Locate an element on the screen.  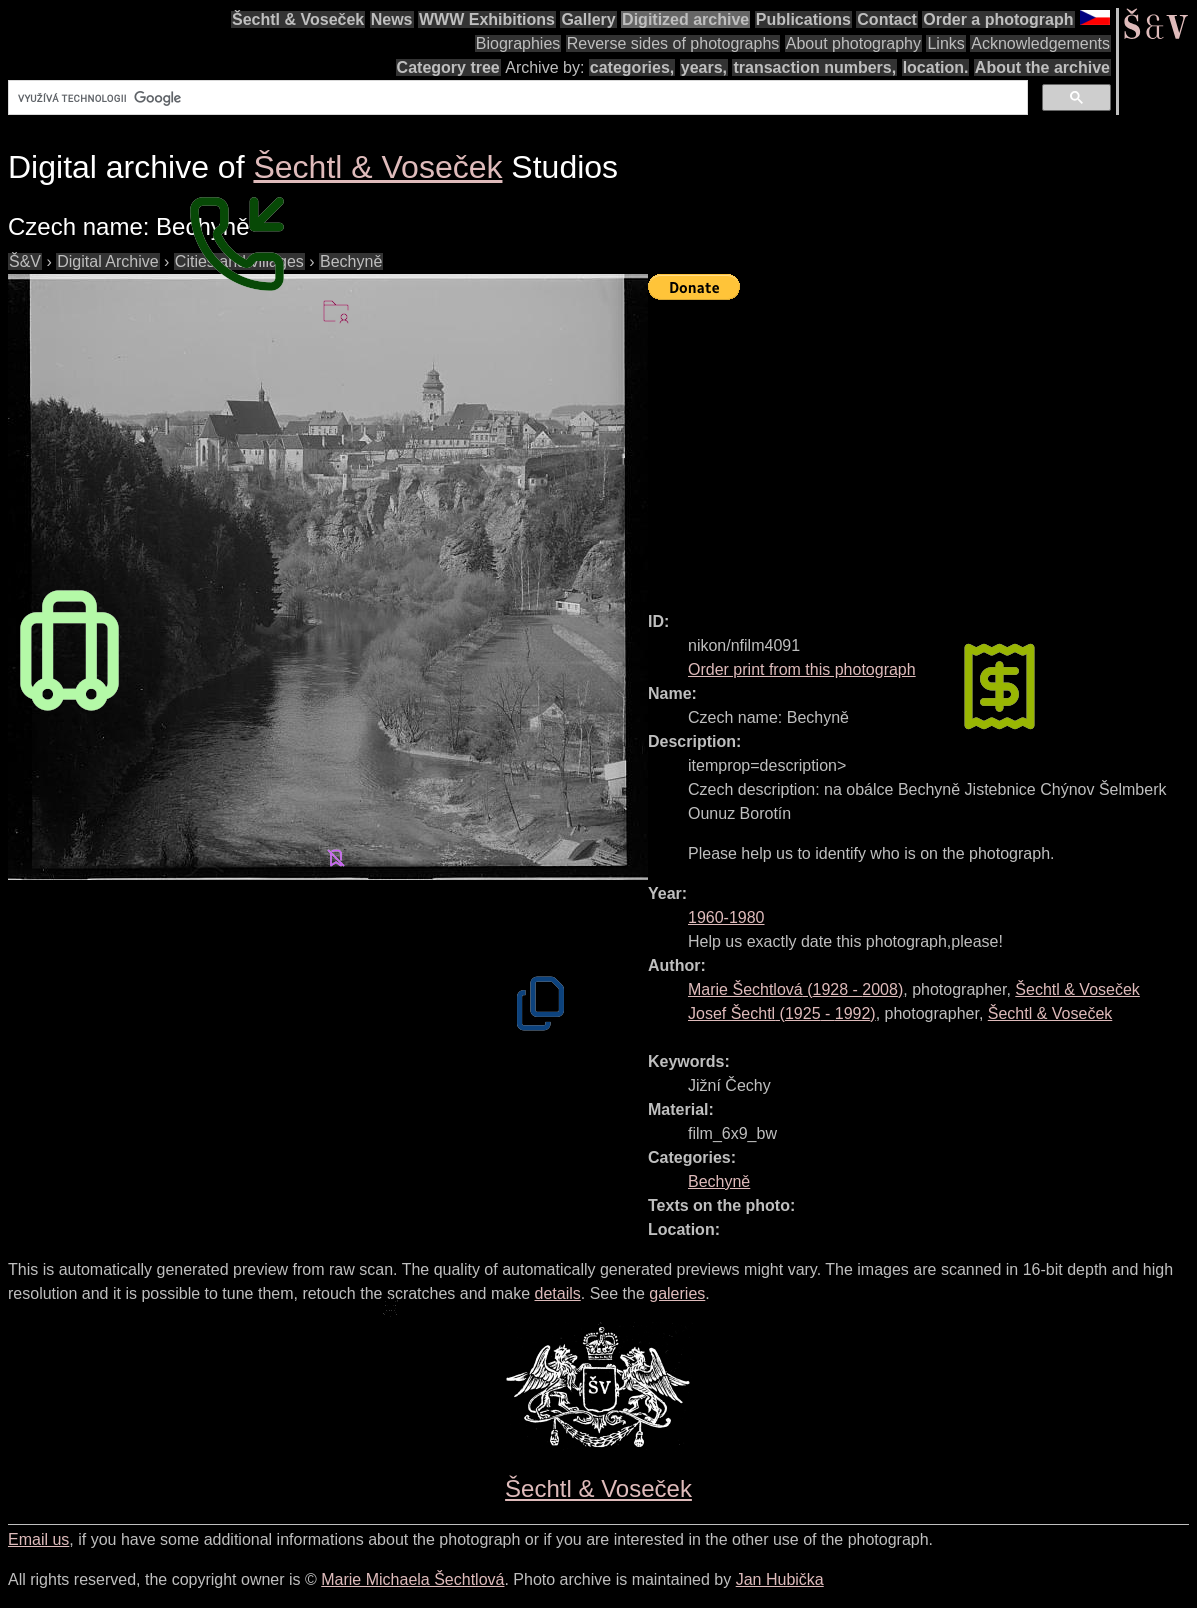
copy to clipboard is located at coordinates (540, 1003).